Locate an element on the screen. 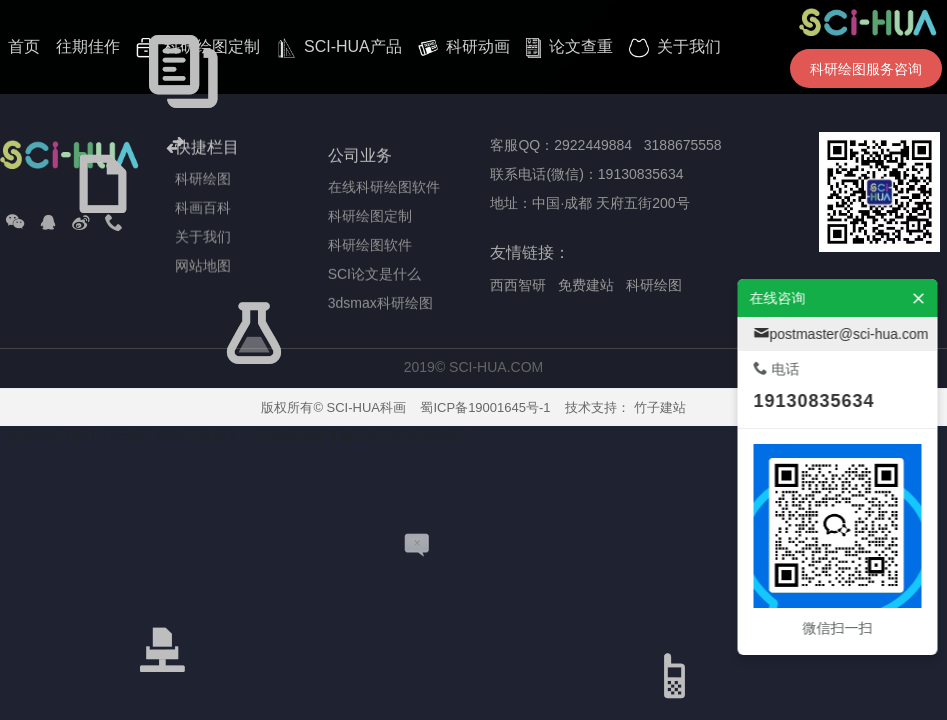 The width and height of the screenshot is (947, 720). view documents or files is located at coordinates (185, 71).